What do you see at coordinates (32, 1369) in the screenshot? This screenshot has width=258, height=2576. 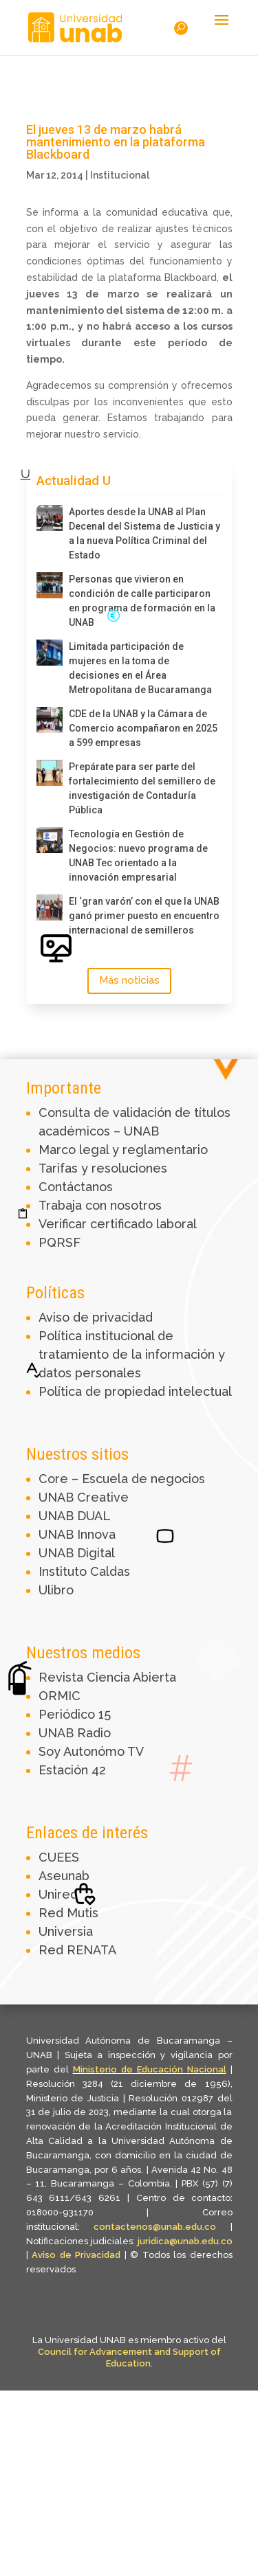 I see `check spelling and grammar` at bounding box center [32, 1369].